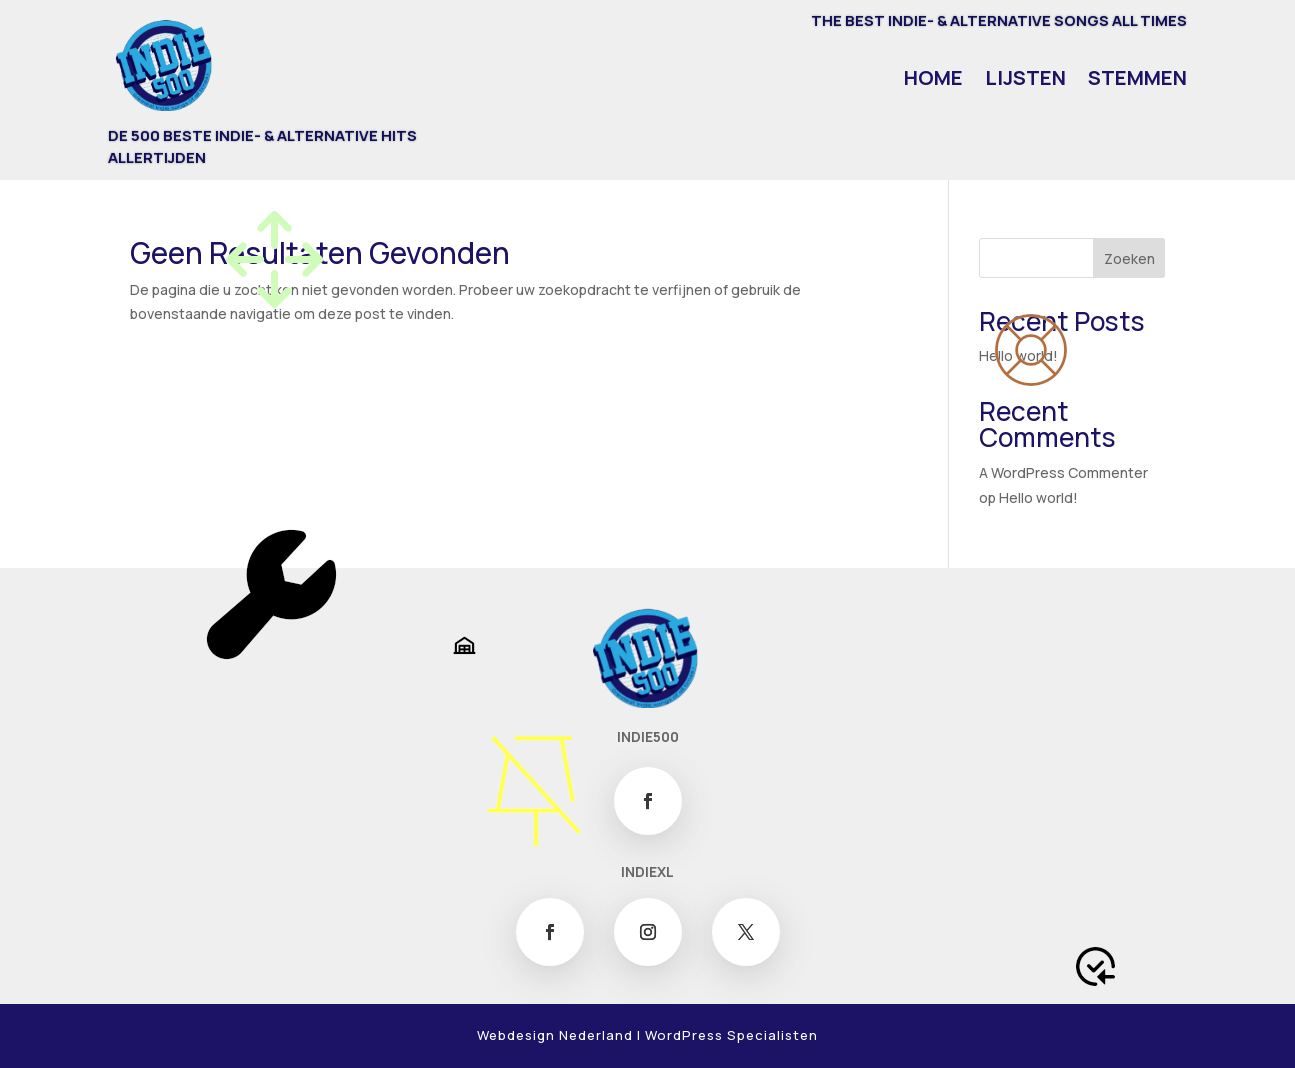  Describe the element at coordinates (464, 646) in the screenshot. I see `access garage or parking settings` at that location.